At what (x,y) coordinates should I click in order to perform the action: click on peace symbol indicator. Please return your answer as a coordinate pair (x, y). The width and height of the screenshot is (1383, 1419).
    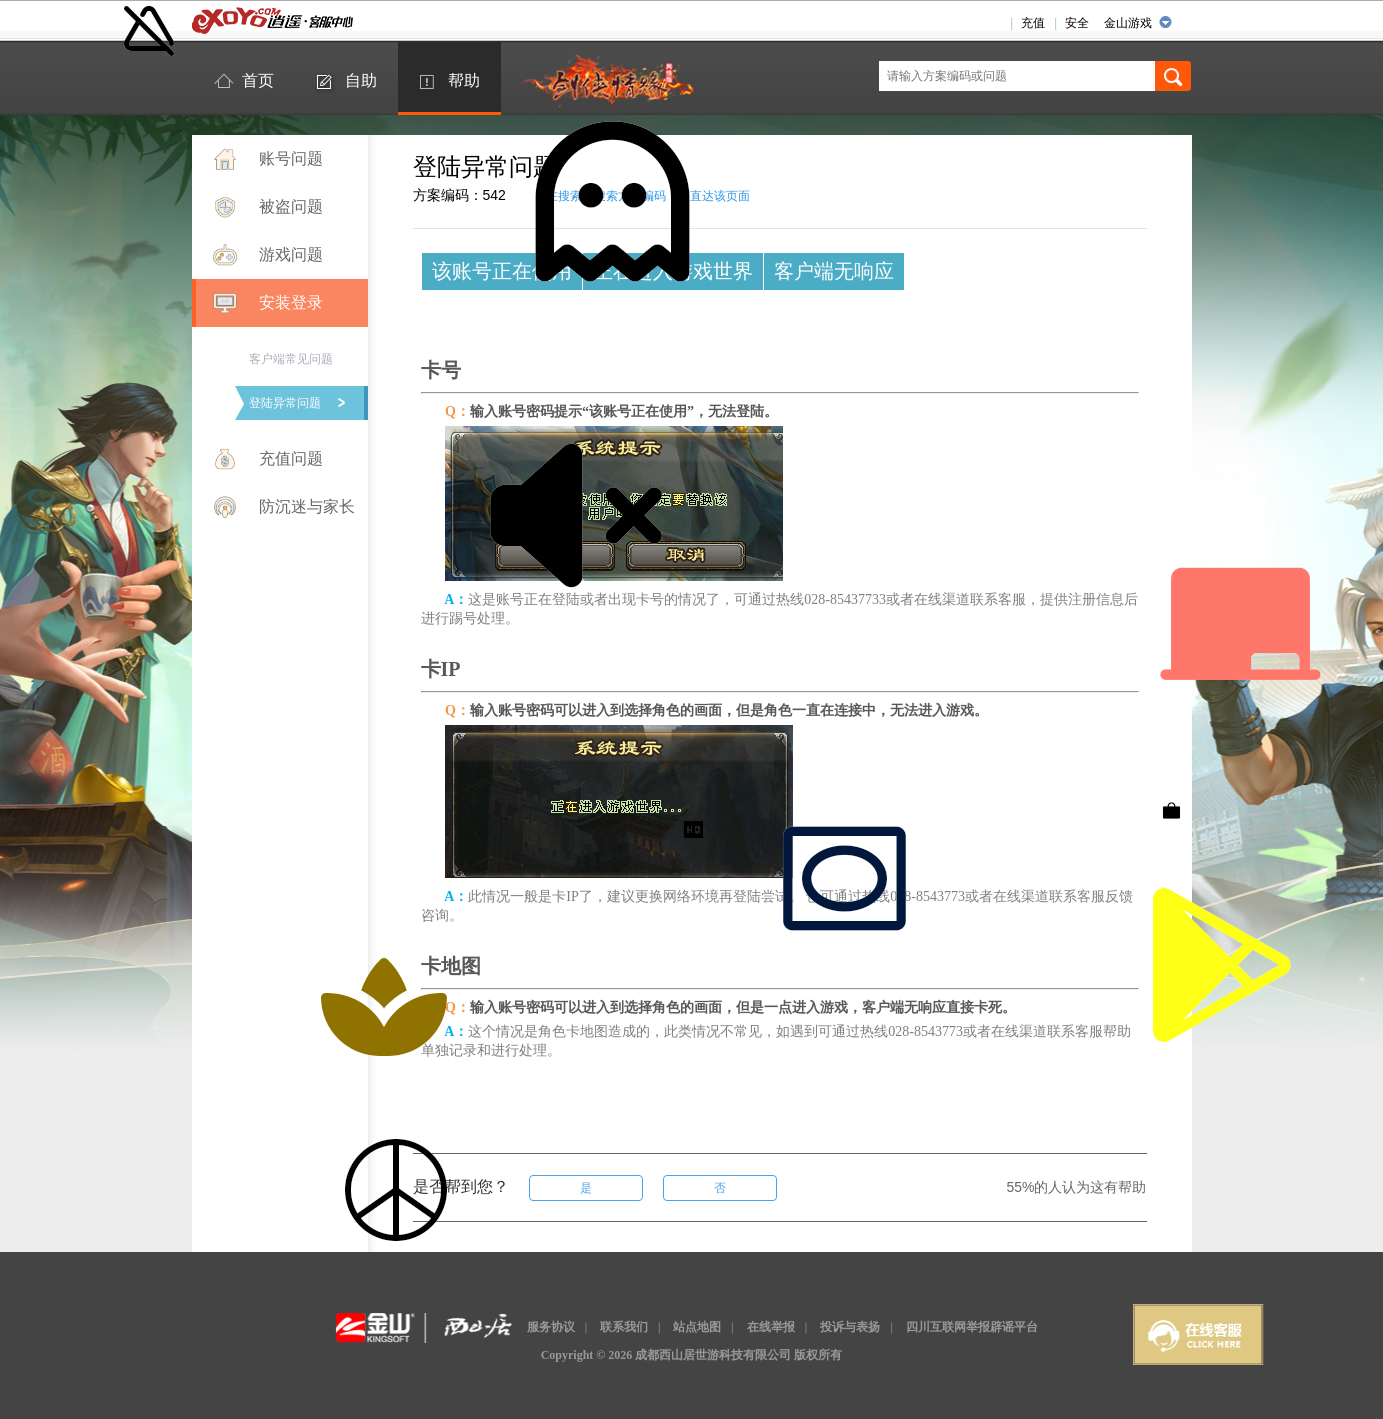
    Looking at the image, I should click on (396, 1190).